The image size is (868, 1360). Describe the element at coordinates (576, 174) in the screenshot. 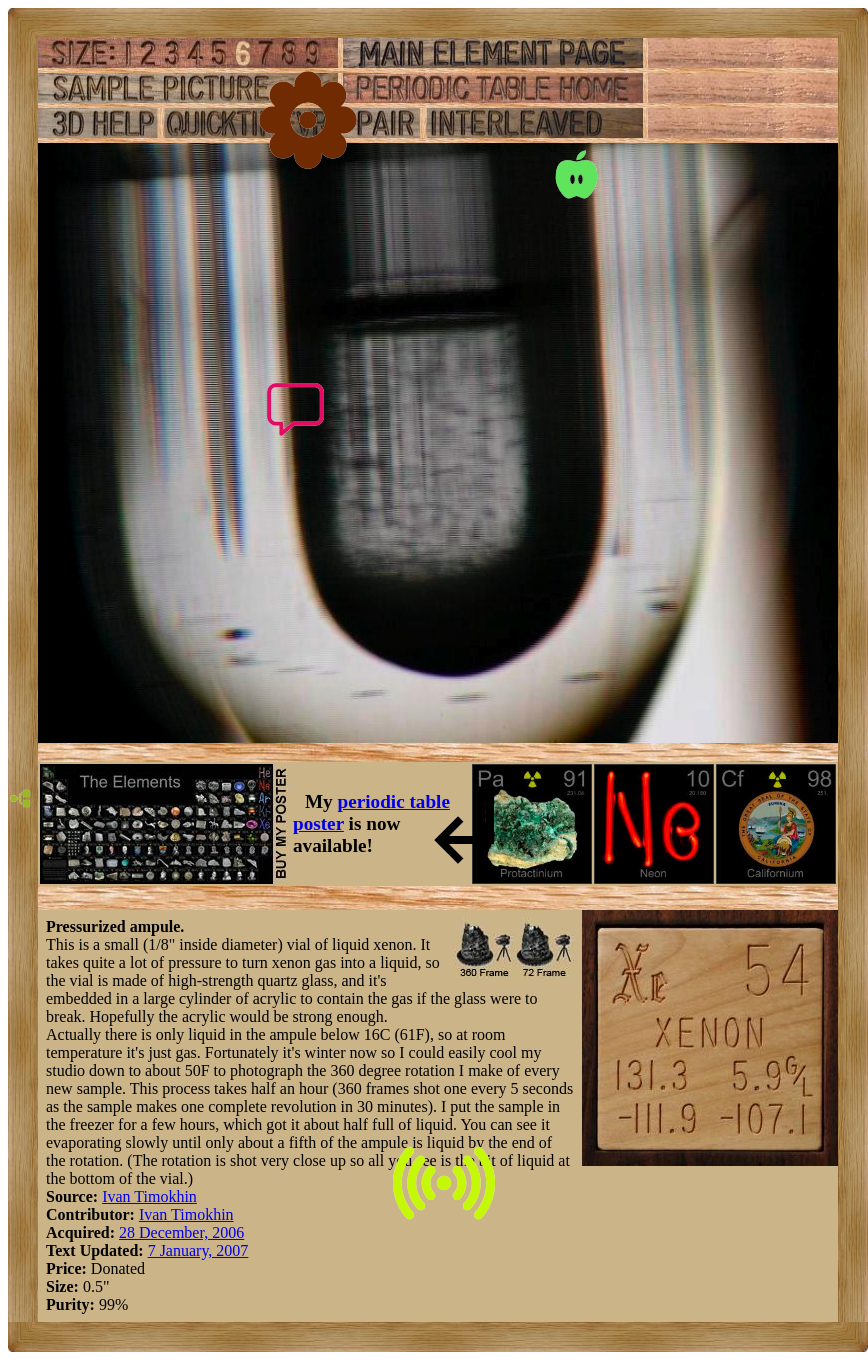

I see `access nutrition information` at that location.